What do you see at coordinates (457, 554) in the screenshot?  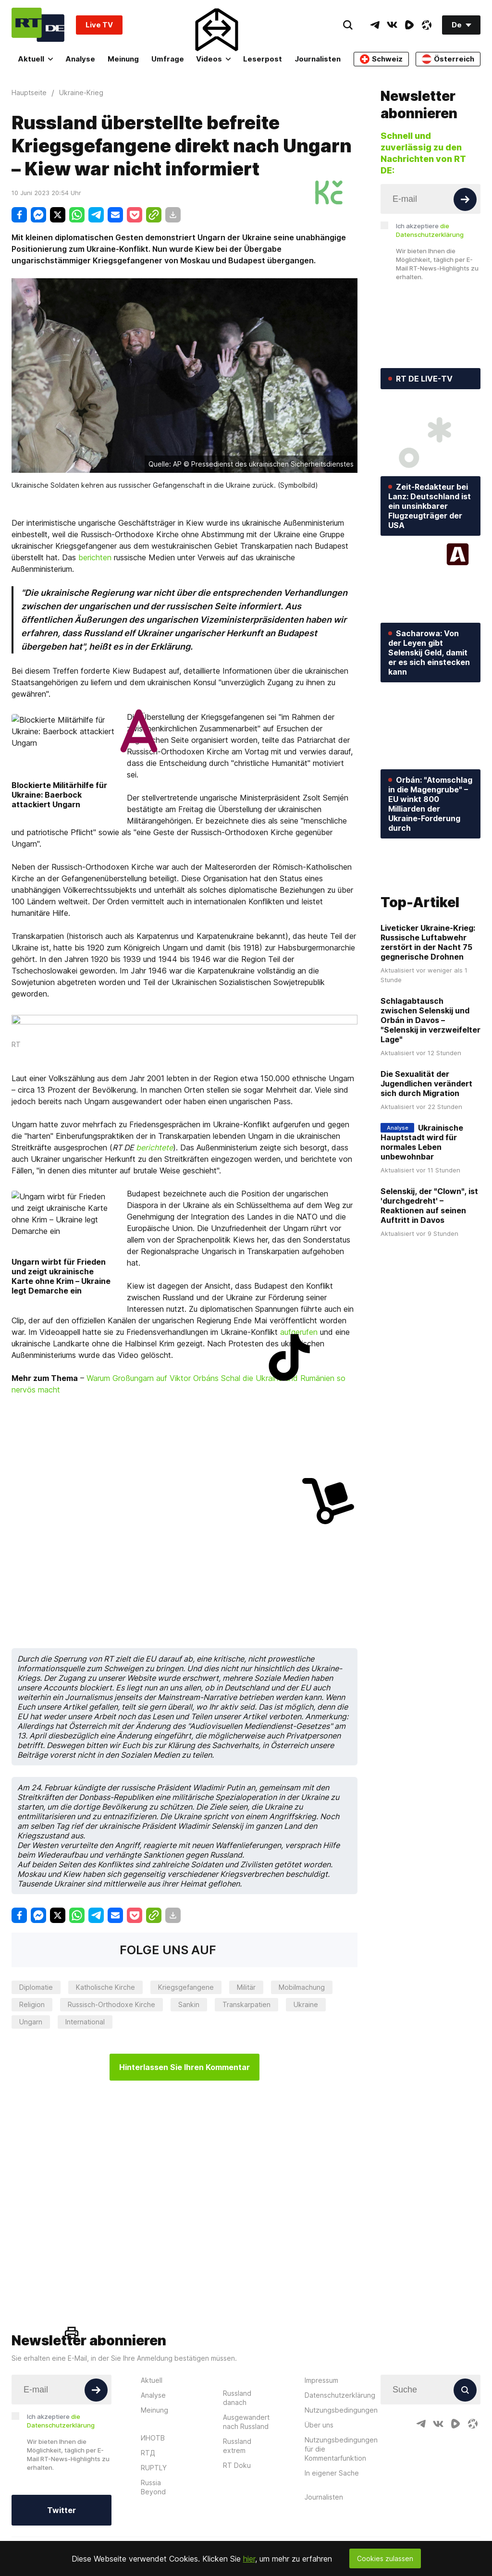 I see `buysellads logo` at bounding box center [457, 554].